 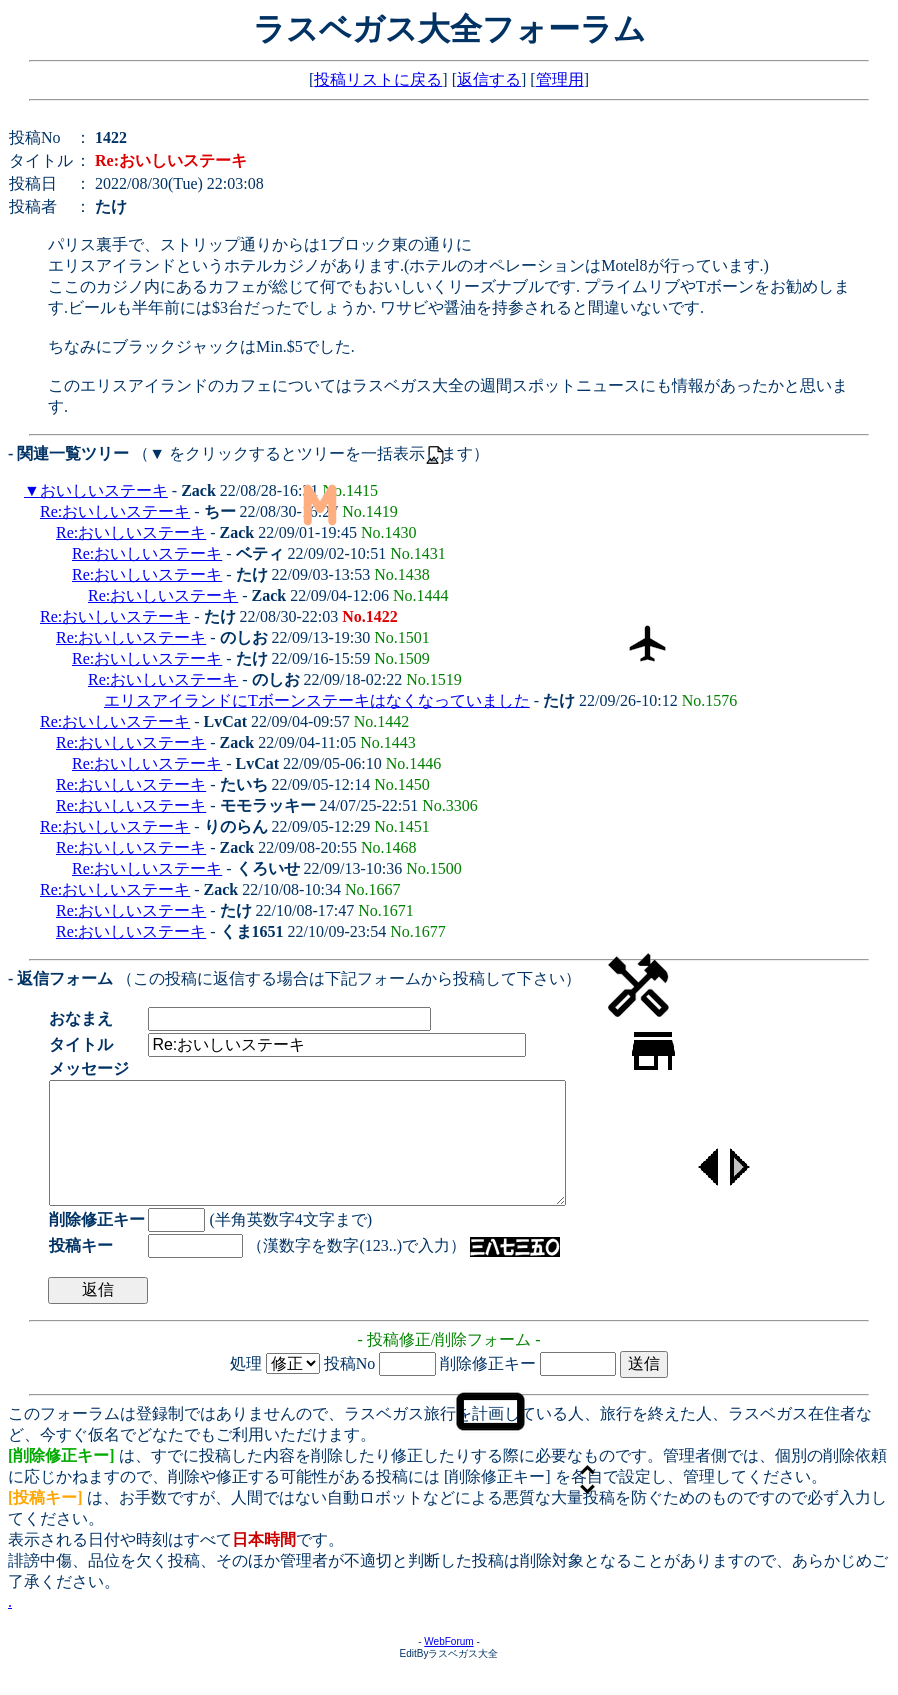 What do you see at coordinates (587, 1479) in the screenshot?
I see `expand to show more content` at bounding box center [587, 1479].